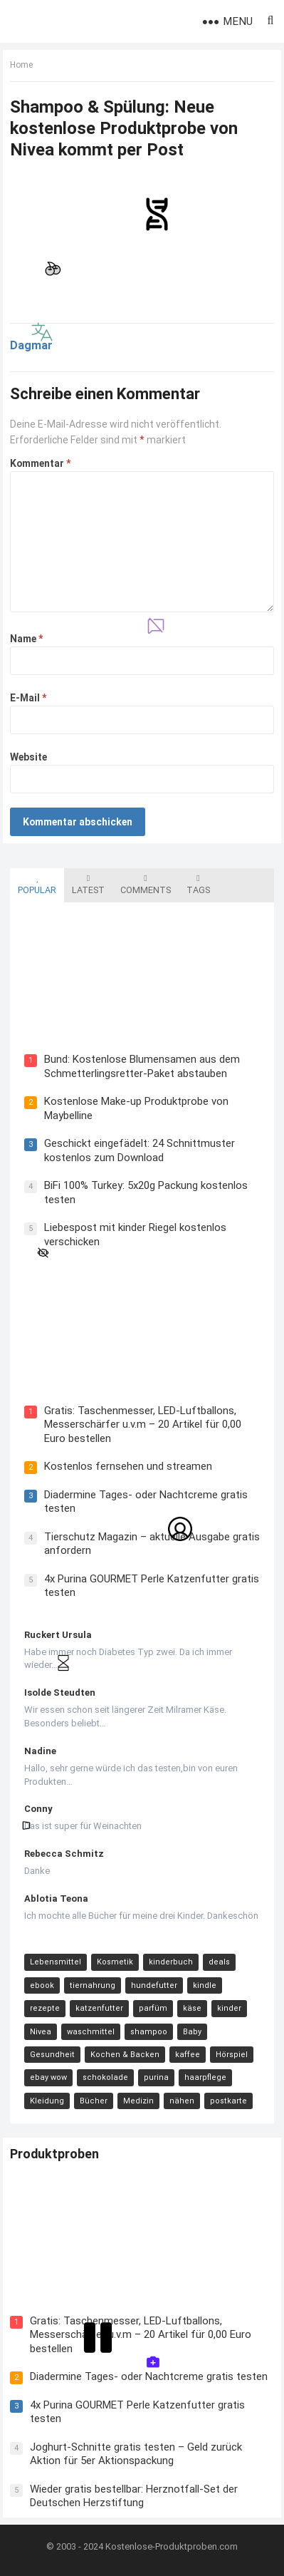 This screenshot has width=284, height=2576. I want to click on pause media playback, so click(98, 2337).